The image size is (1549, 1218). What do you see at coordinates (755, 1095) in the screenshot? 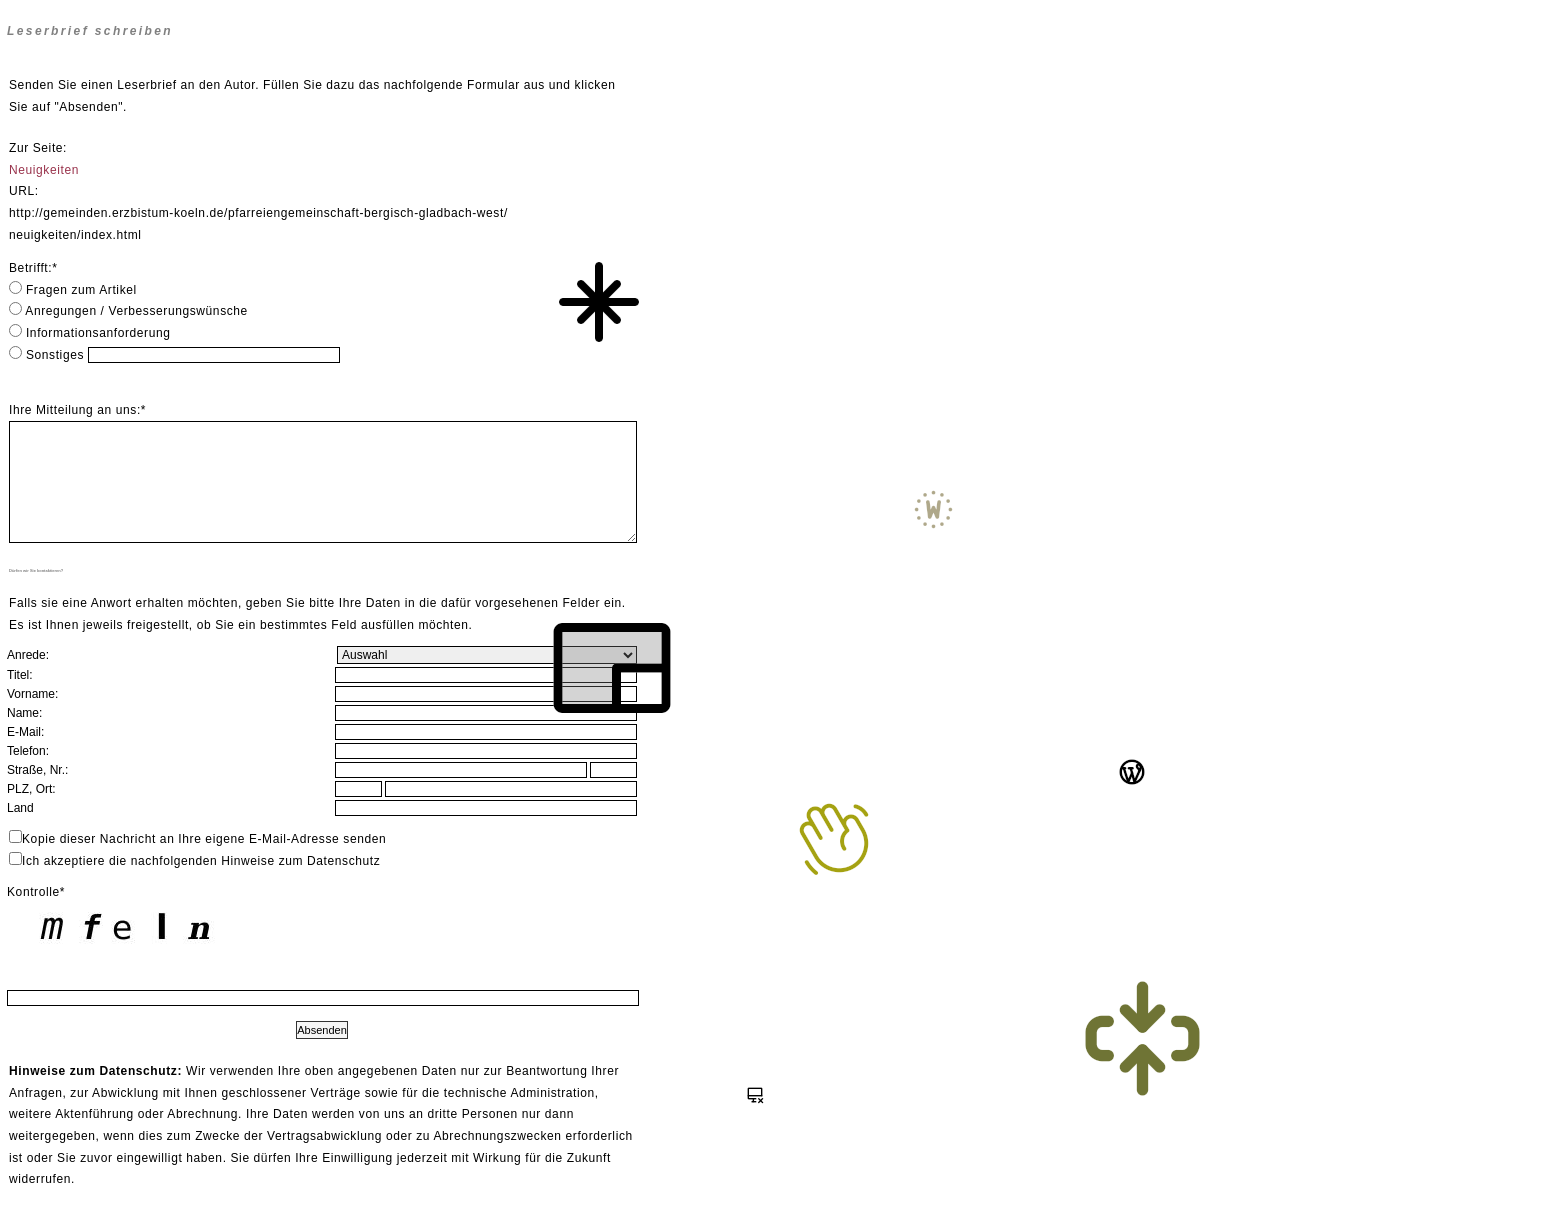
I see `disconnect or remove a desktop computer` at bounding box center [755, 1095].